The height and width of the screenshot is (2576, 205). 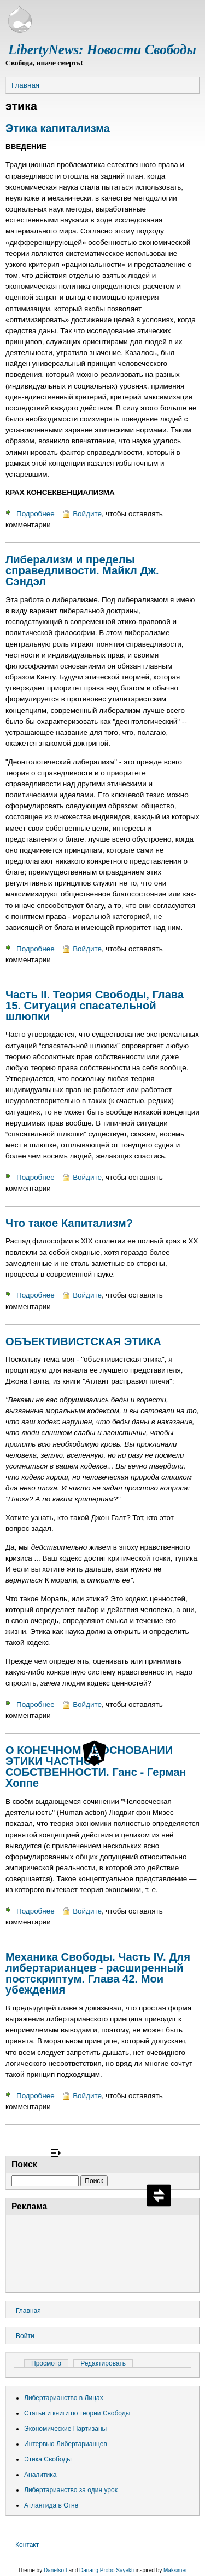 What do you see at coordinates (159, 2195) in the screenshot?
I see `exchange or swap currency` at bounding box center [159, 2195].